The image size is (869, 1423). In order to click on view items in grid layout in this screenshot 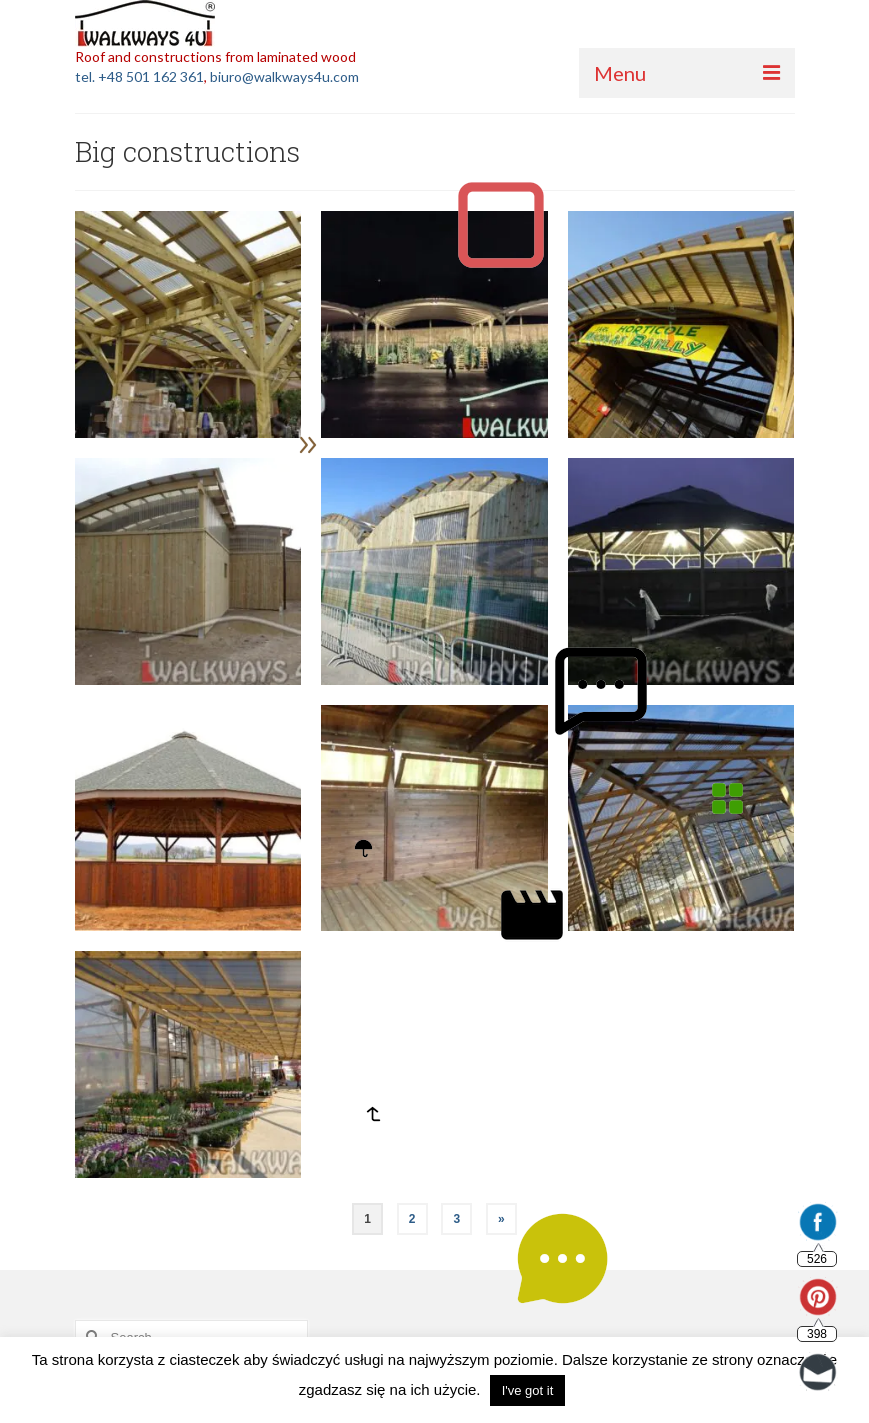, I will do `click(727, 798)`.